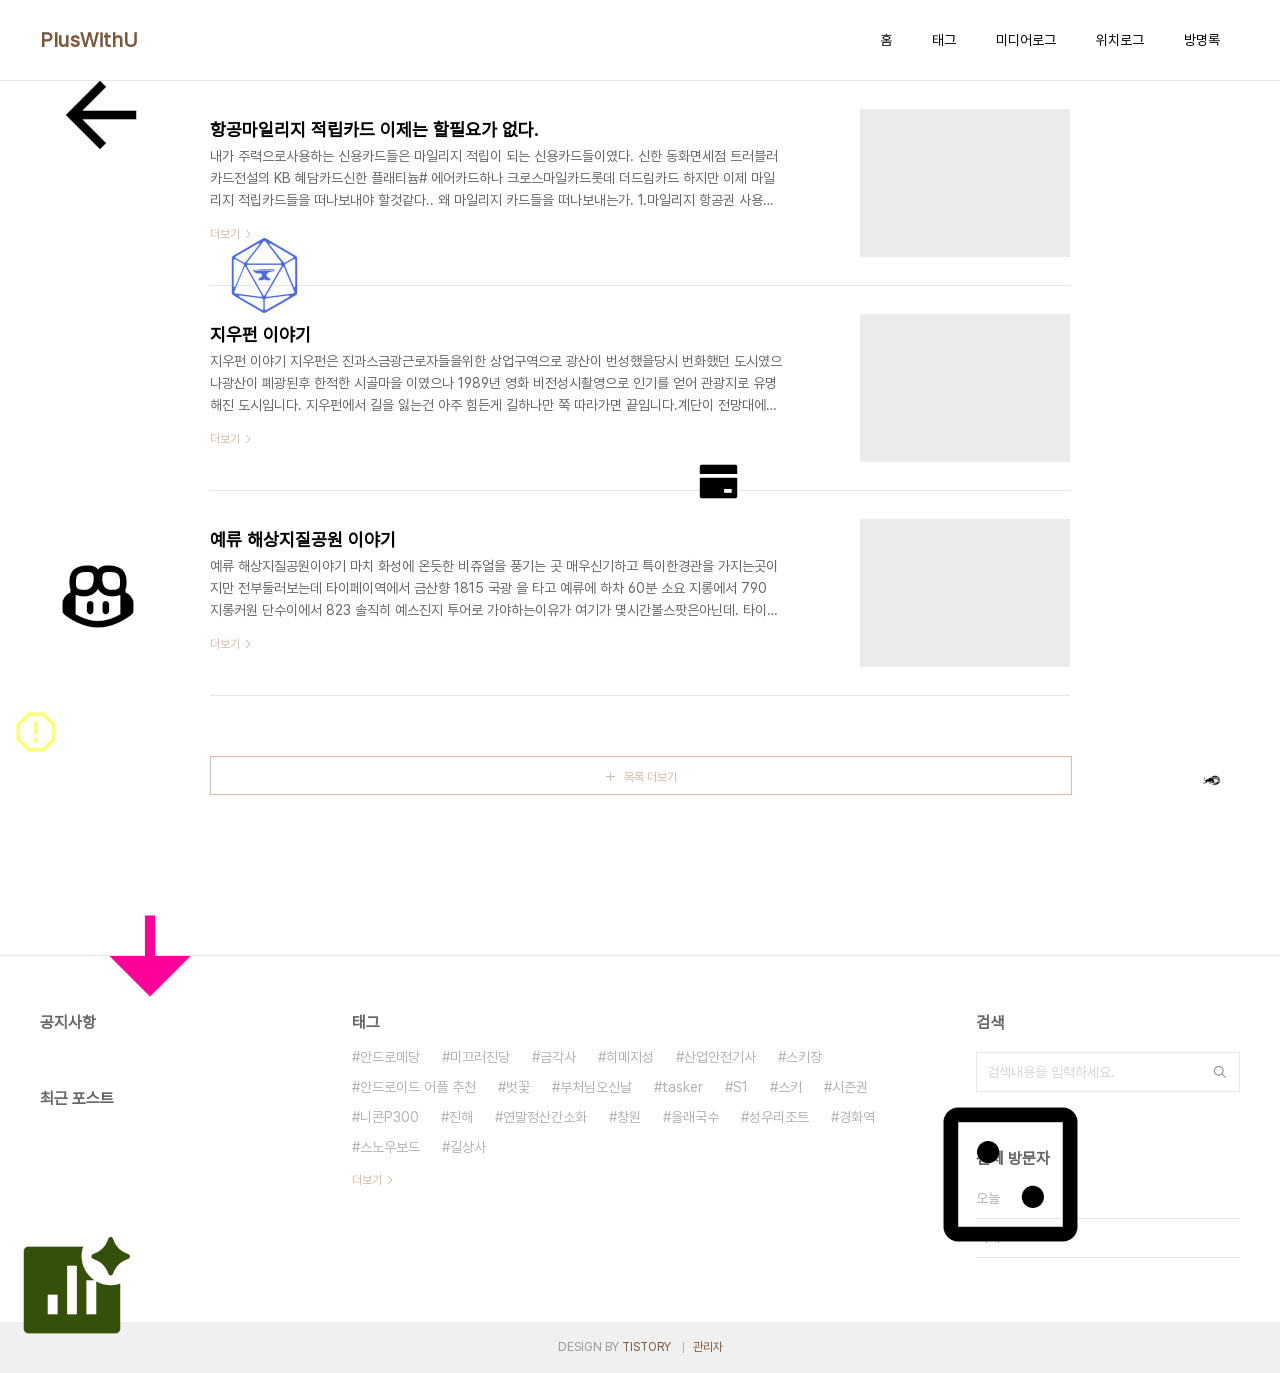 The width and height of the screenshot is (1280, 1373). Describe the element at coordinates (98, 596) in the screenshot. I see `open microsoft copilot` at that location.